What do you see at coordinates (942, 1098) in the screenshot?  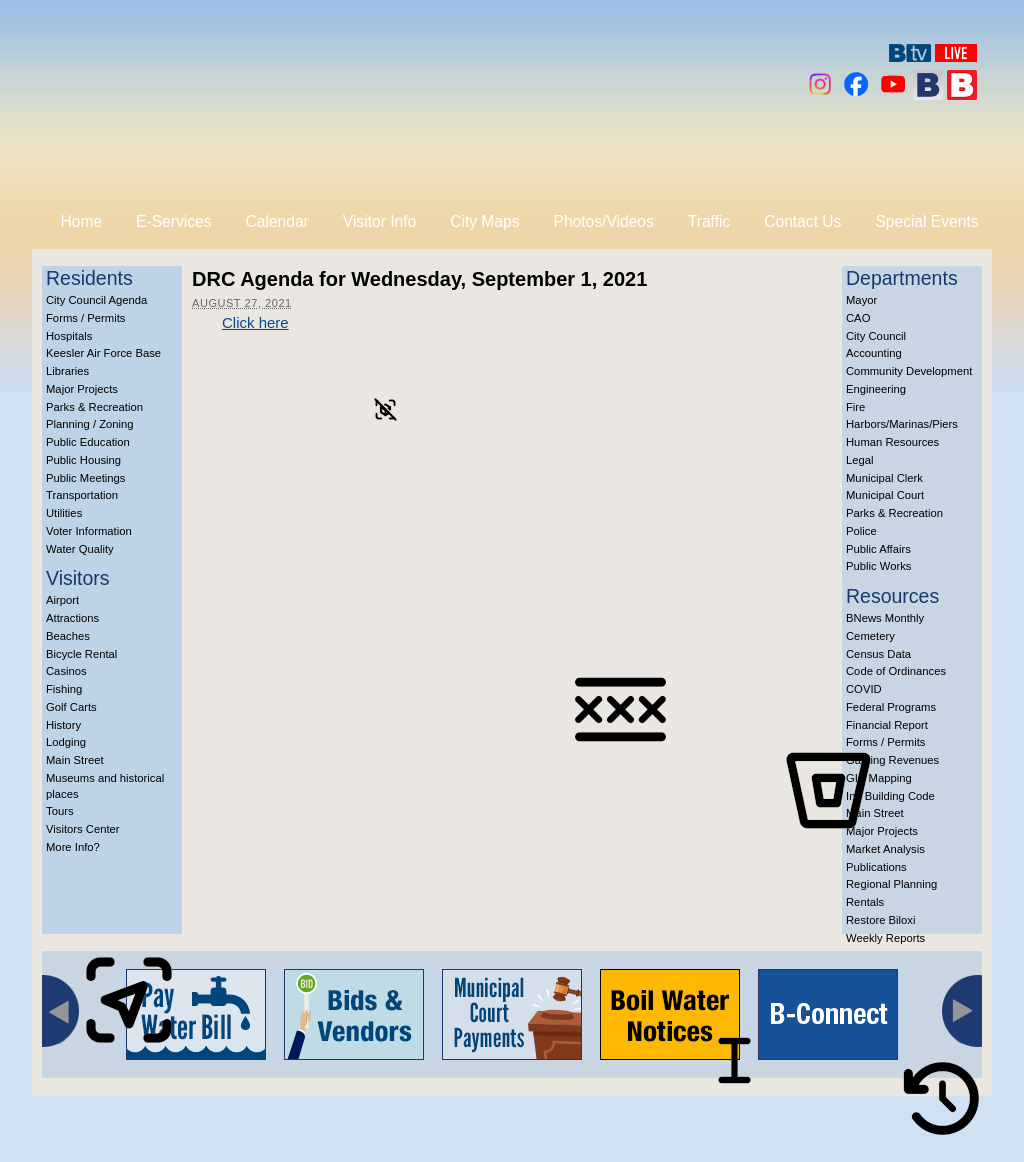 I see `view history or recent activity` at bounding box center [942, 1098].